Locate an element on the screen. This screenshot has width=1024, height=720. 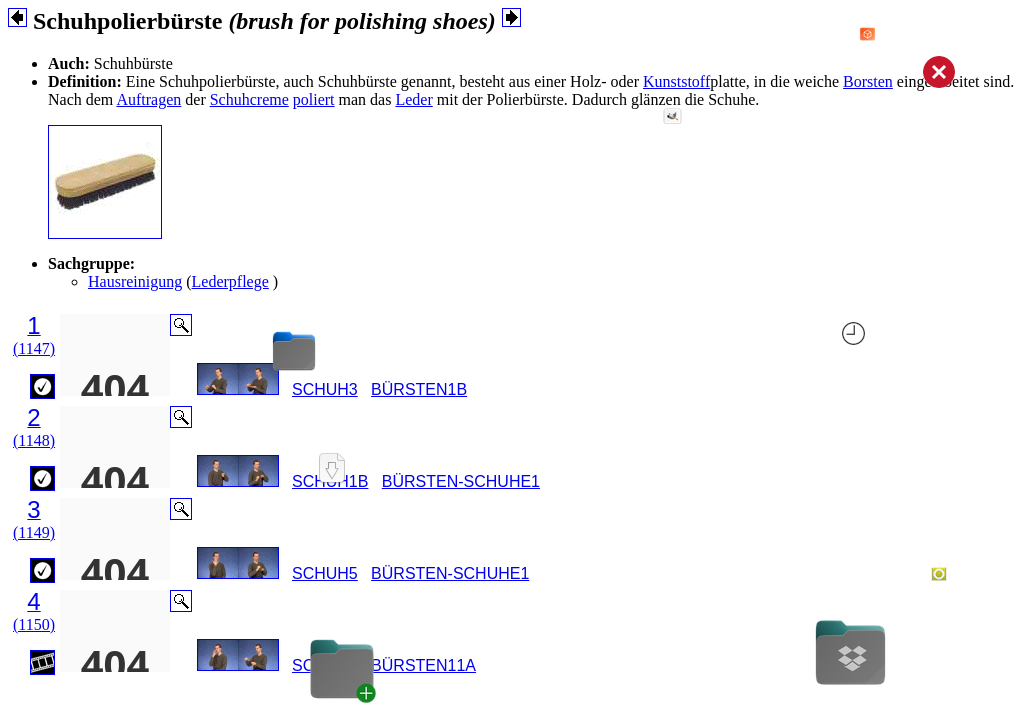
close or exit the application is located at coordinates (939, 72).